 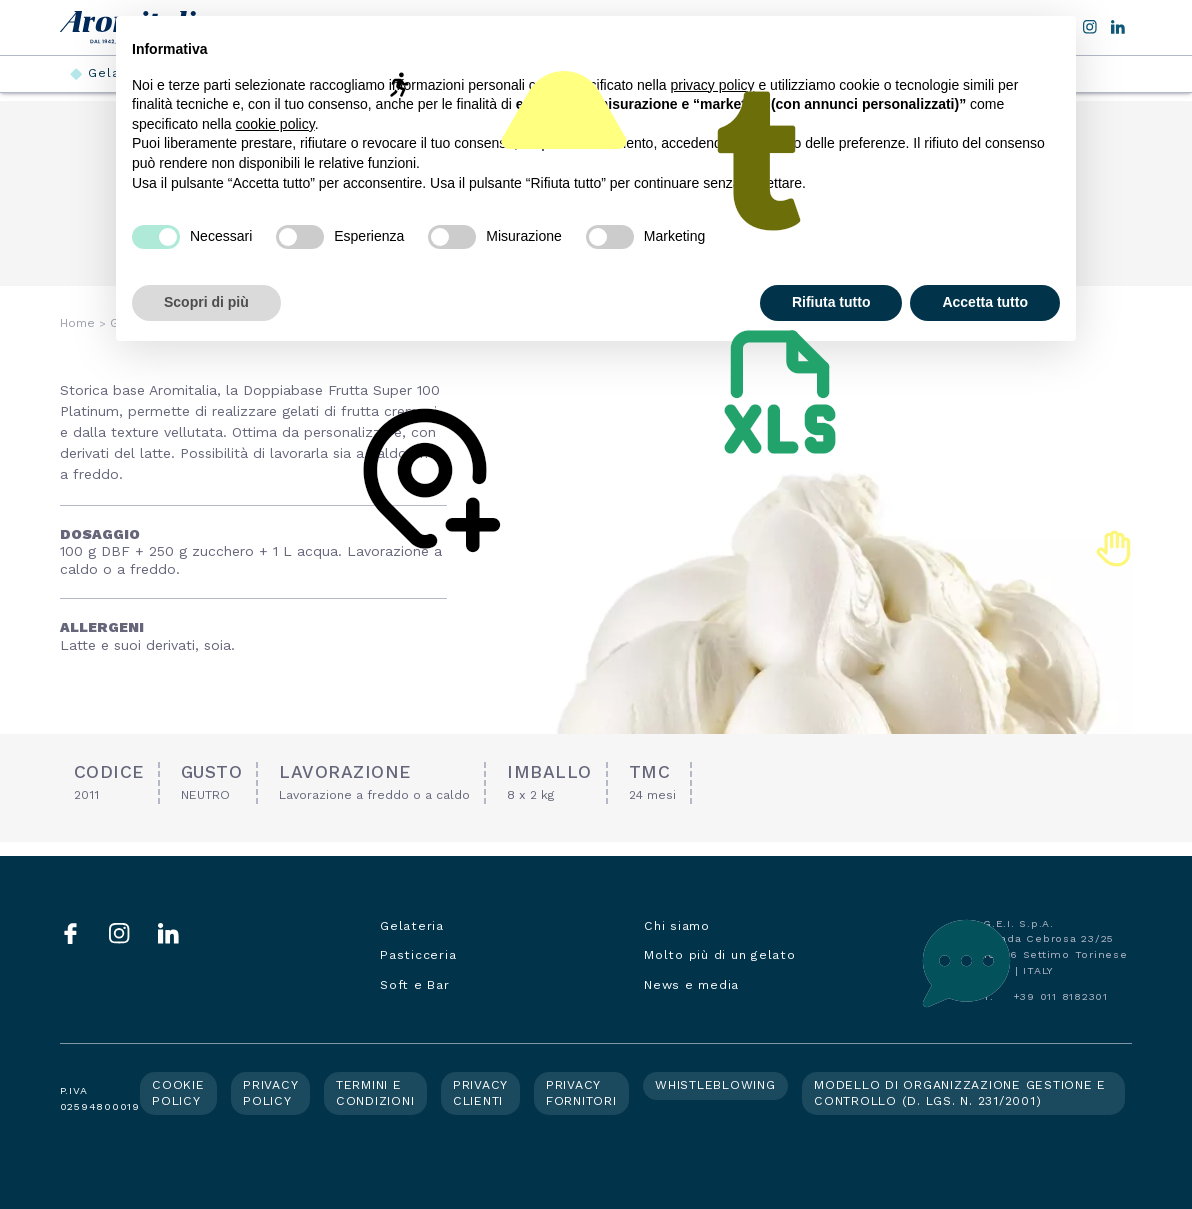 What do you see at coordinates (759, 161) in the screenshot?
I see `open tumblr app` at bounding box center [759, 161].